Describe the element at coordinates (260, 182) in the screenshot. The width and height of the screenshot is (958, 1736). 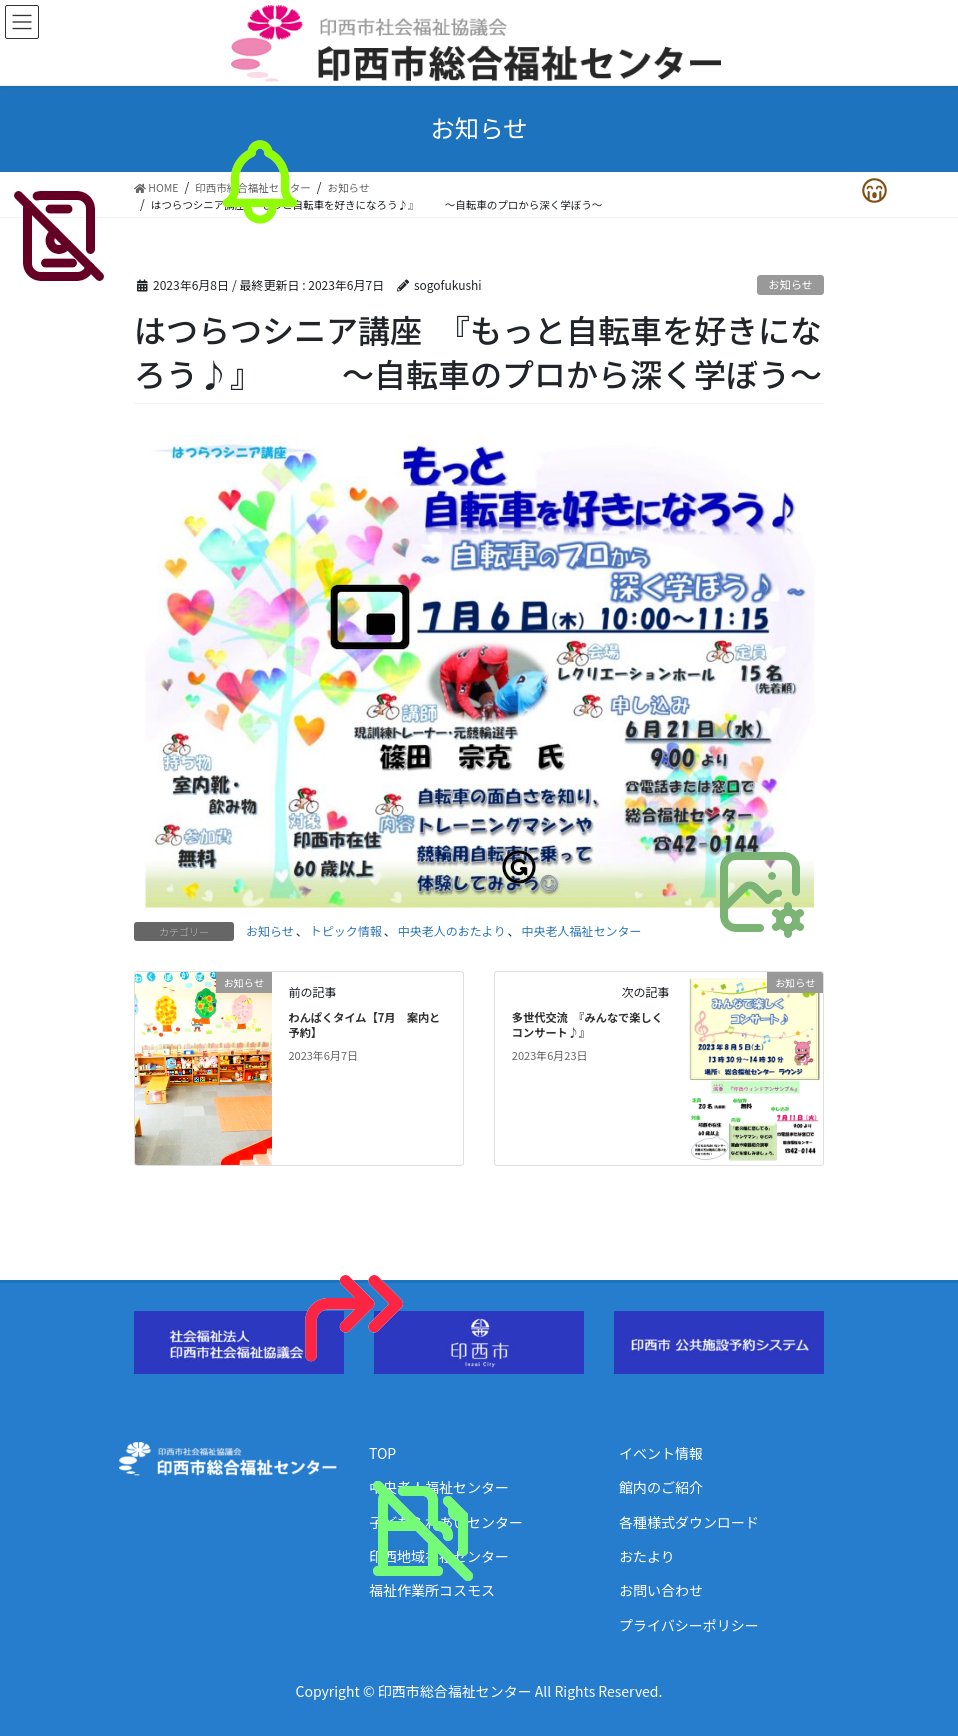
I see `view notifications` at that location.